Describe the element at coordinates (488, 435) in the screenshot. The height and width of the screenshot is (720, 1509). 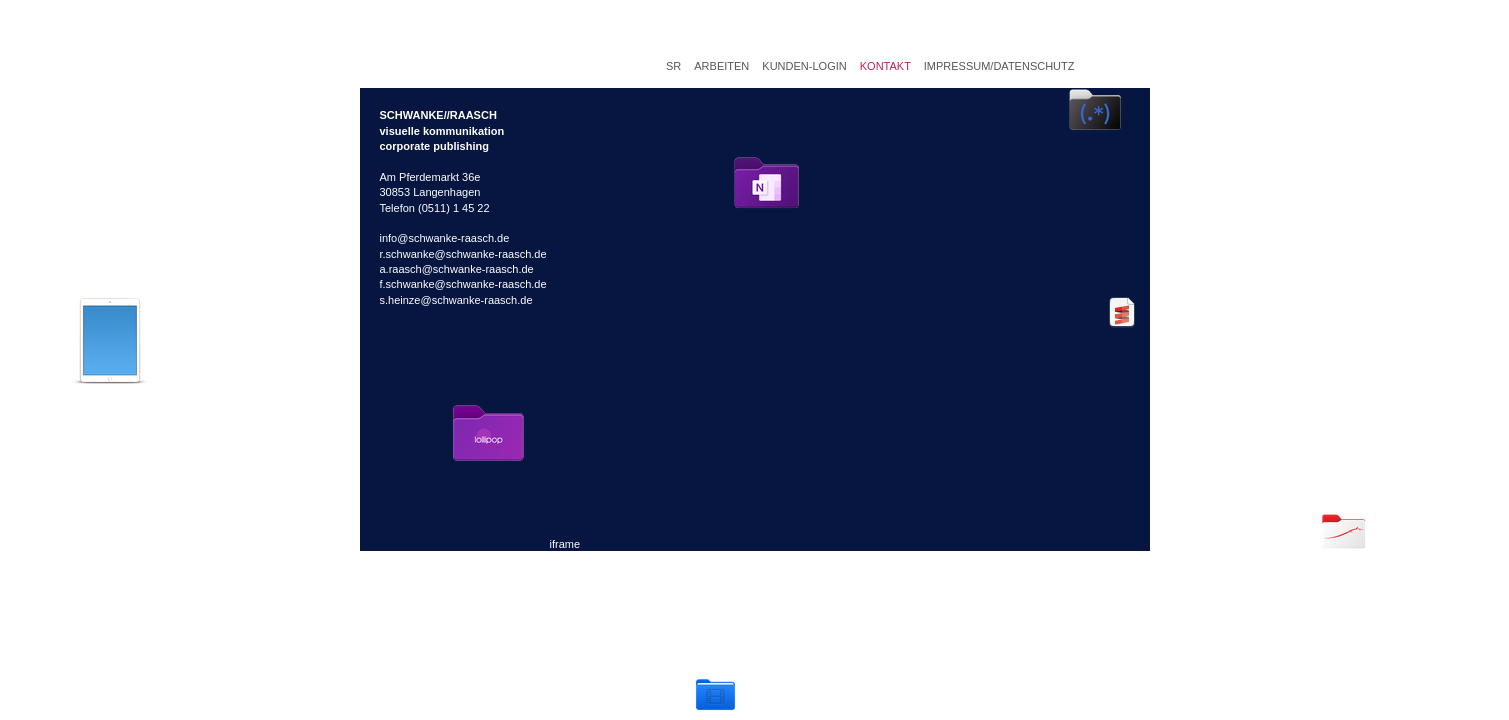
I see `open android lollipop system folder` at that location.